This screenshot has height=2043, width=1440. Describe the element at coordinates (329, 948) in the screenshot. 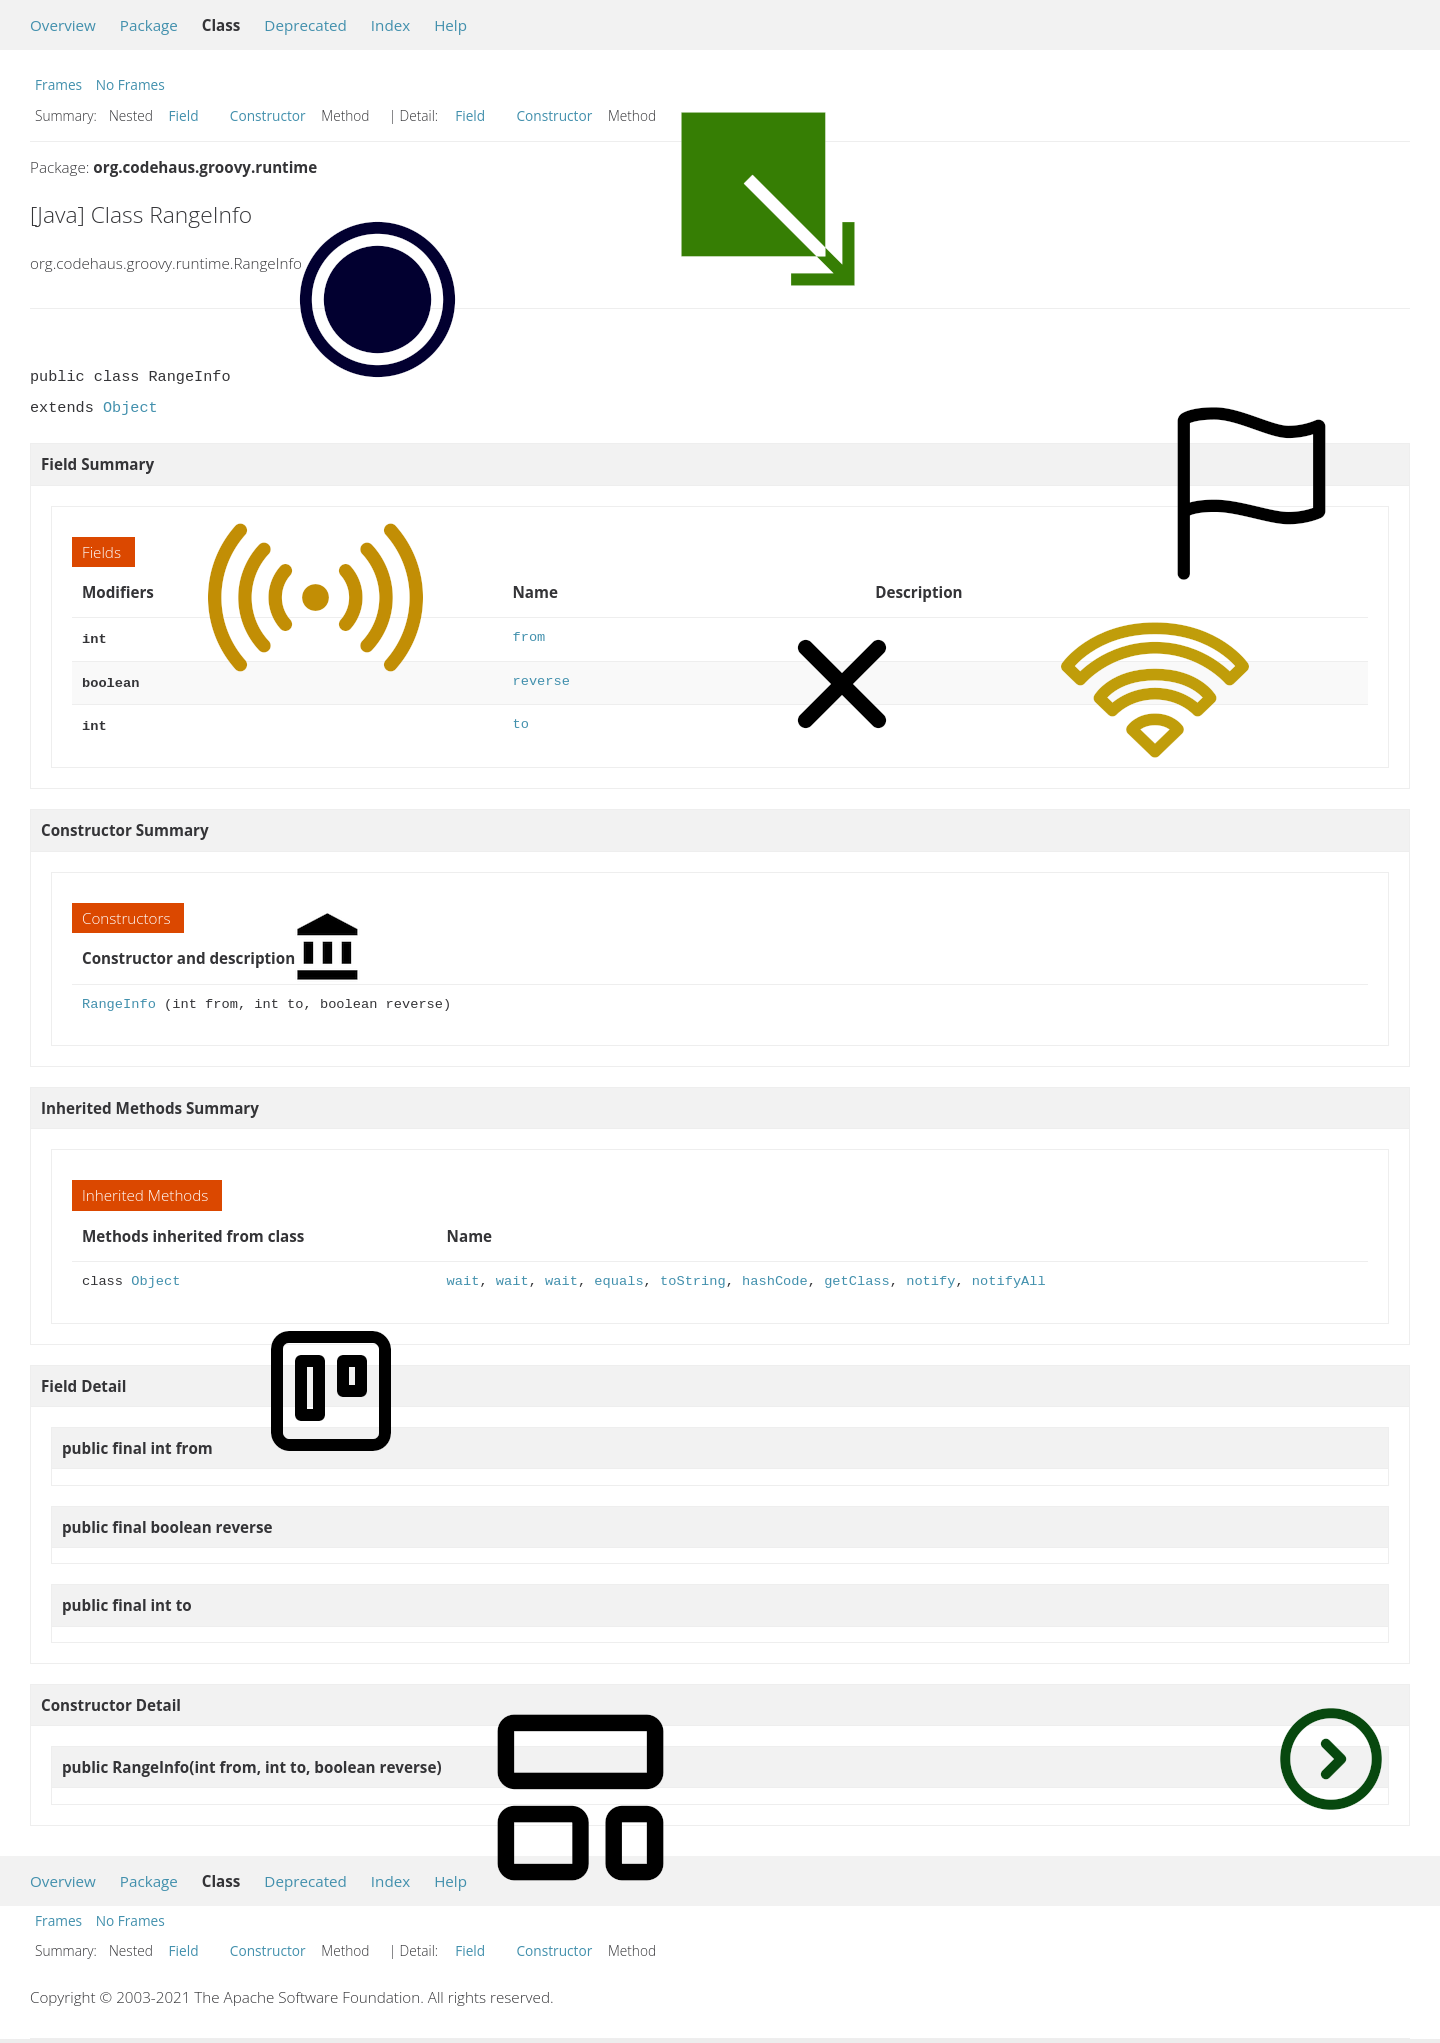

I see `access banking or financial services` at that location.